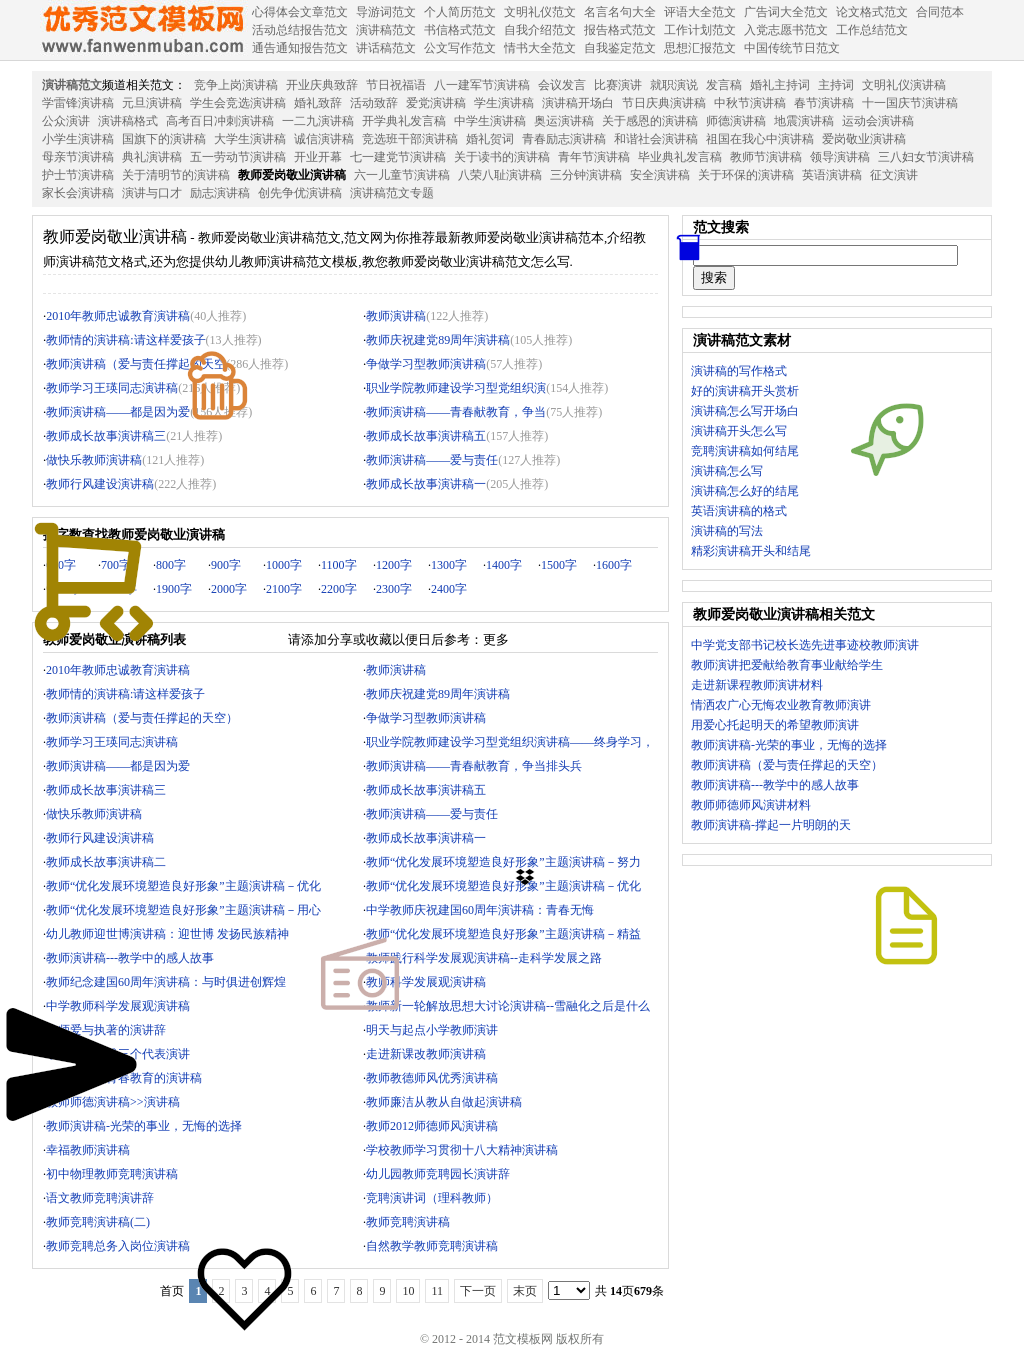 The height and width of the screenshot is (1351, 1024). Describe the element at coordinates (688, 247) in the screenshot. I see `access experimental or beta features` at that location.